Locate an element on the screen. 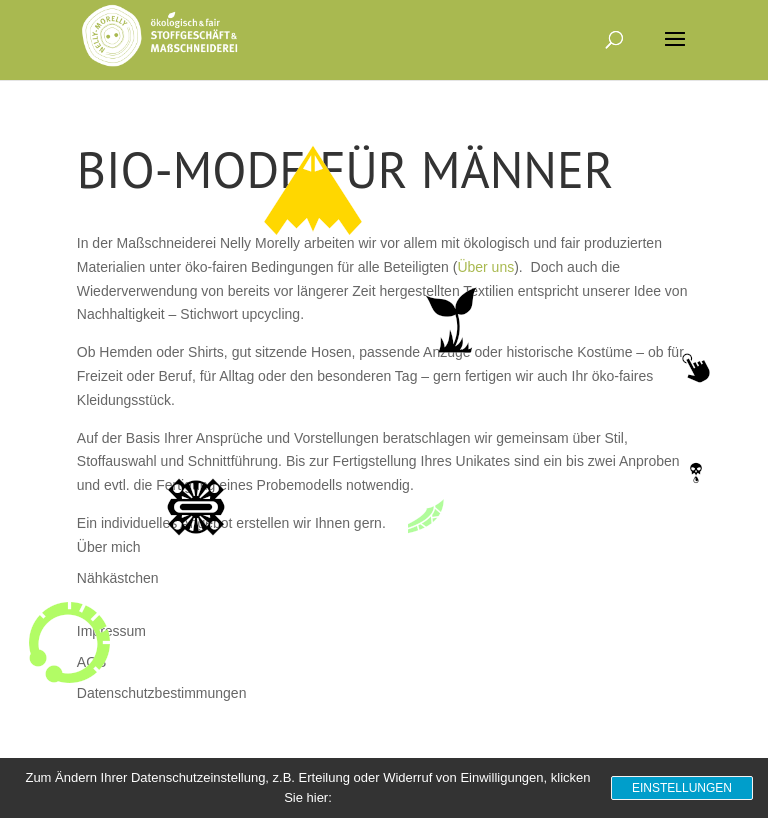 The image size is (768, 818). stealth bomber aircraft unit in a strategy game is located at coordinates (313, 192).